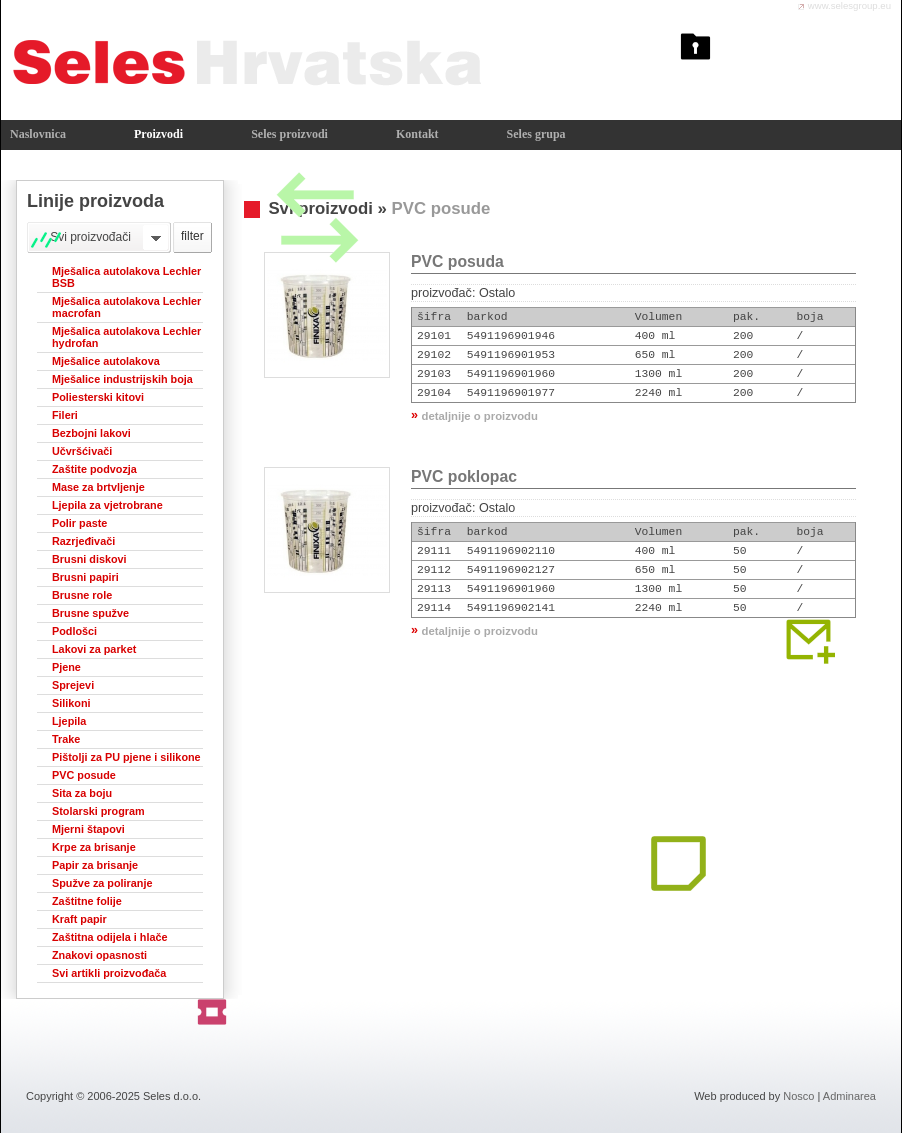  What do you see at coordinates (678, 863) in the screenshot?
I see `create a new sticky note` at bounding box center [678, 863].